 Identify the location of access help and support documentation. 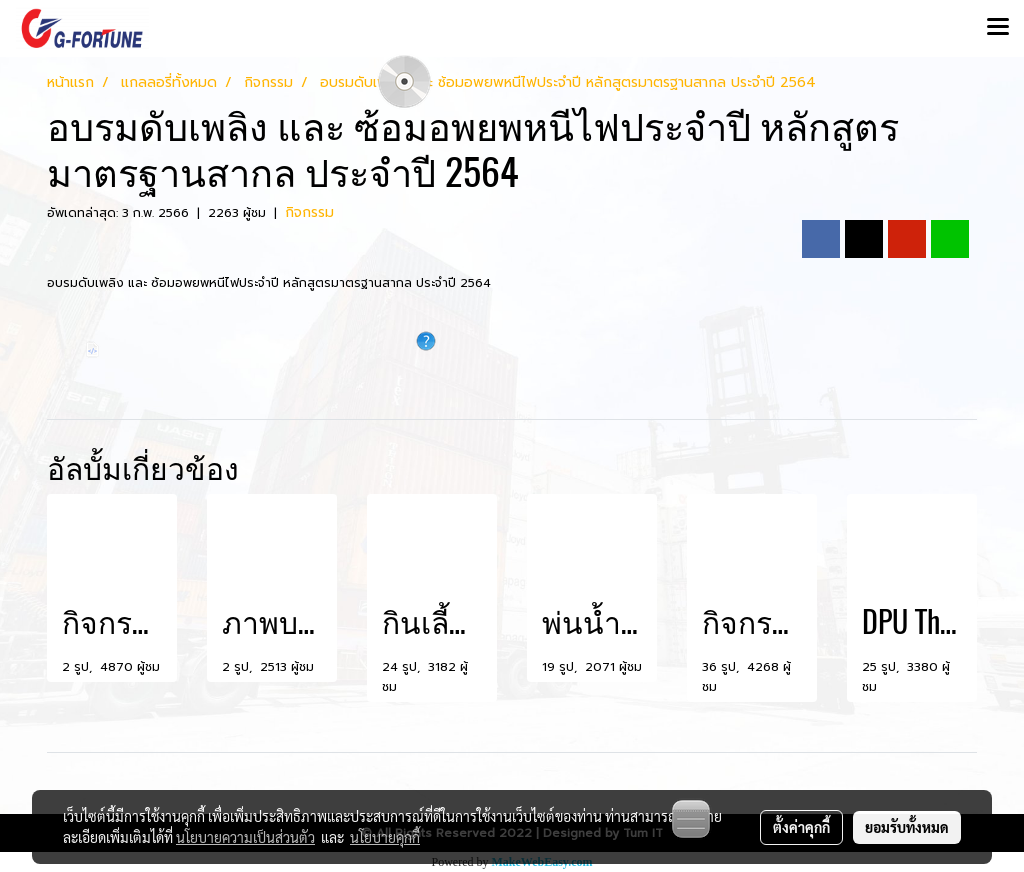
(426, 341).